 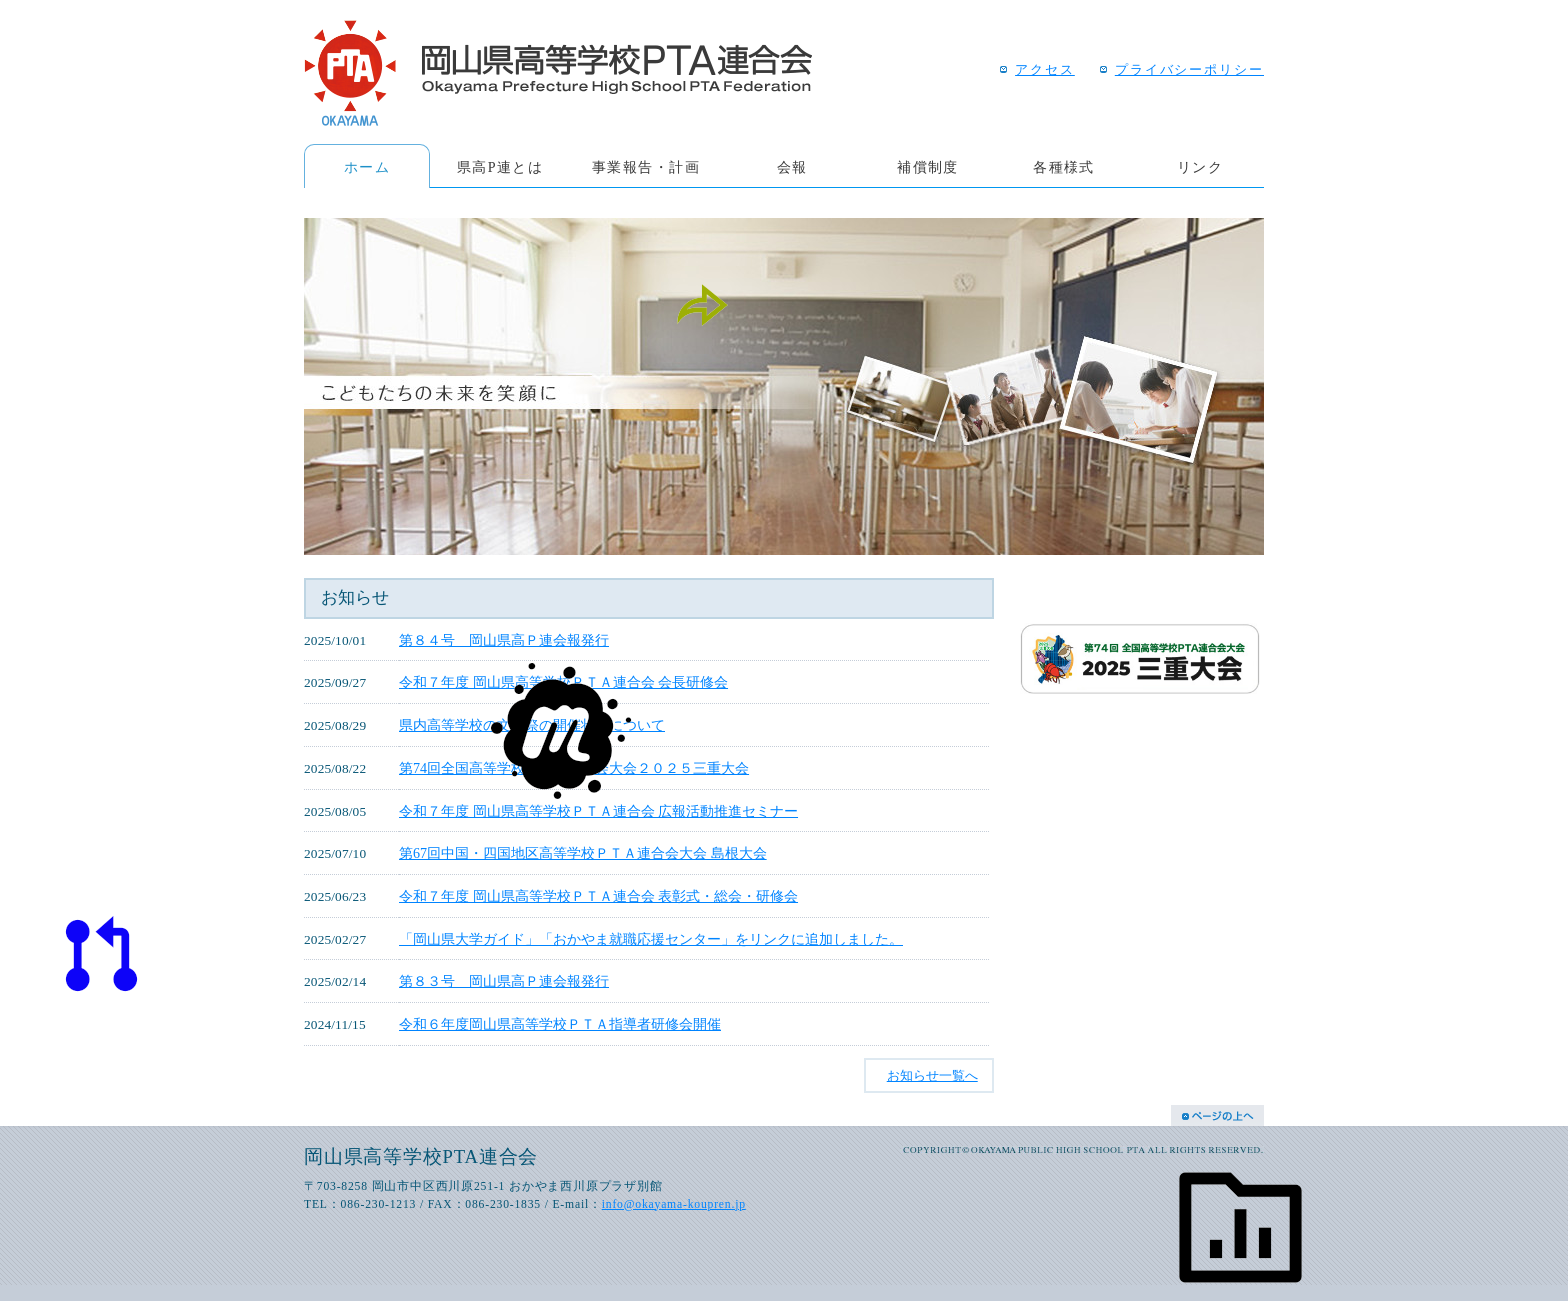 What do you see at coordinates (559, 731) in the screenshot?
I see `open the Meetup app` at bounding box center [559, 731].